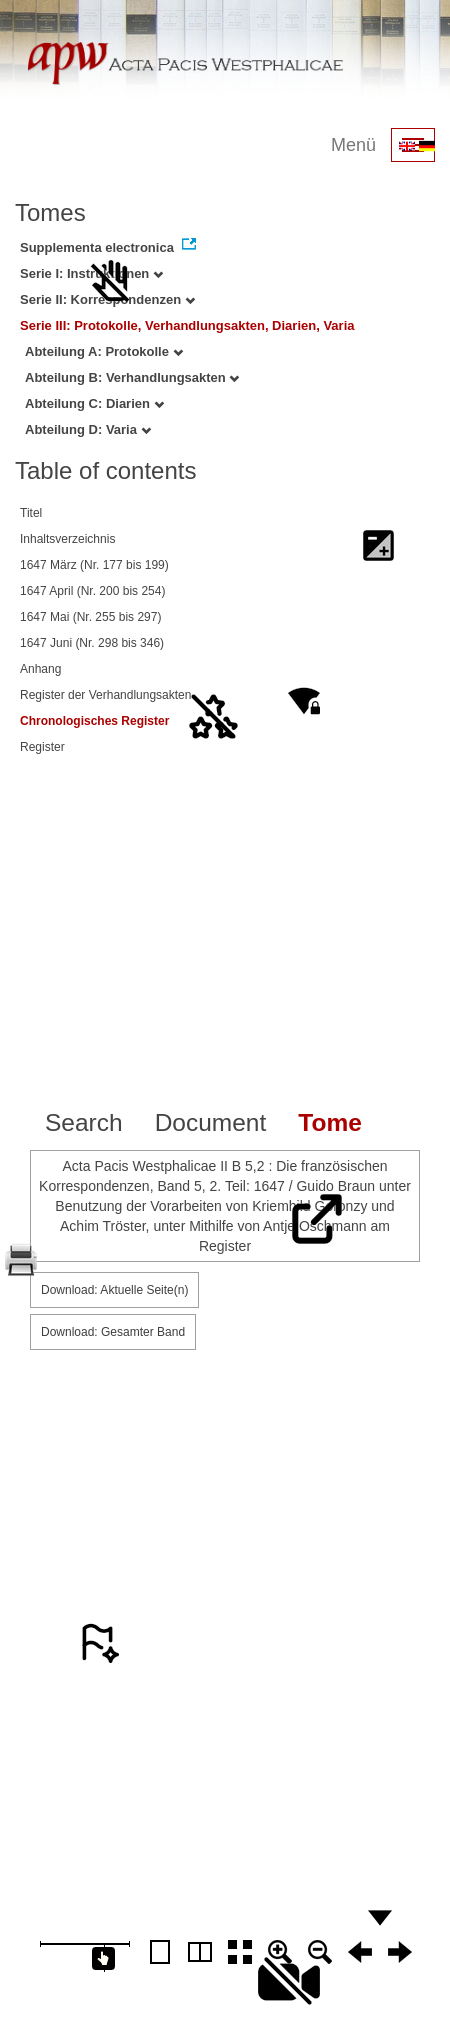 This screenshot has width=450, height=2023. I want to click on adjust image exposure settings, so click(378, 545).